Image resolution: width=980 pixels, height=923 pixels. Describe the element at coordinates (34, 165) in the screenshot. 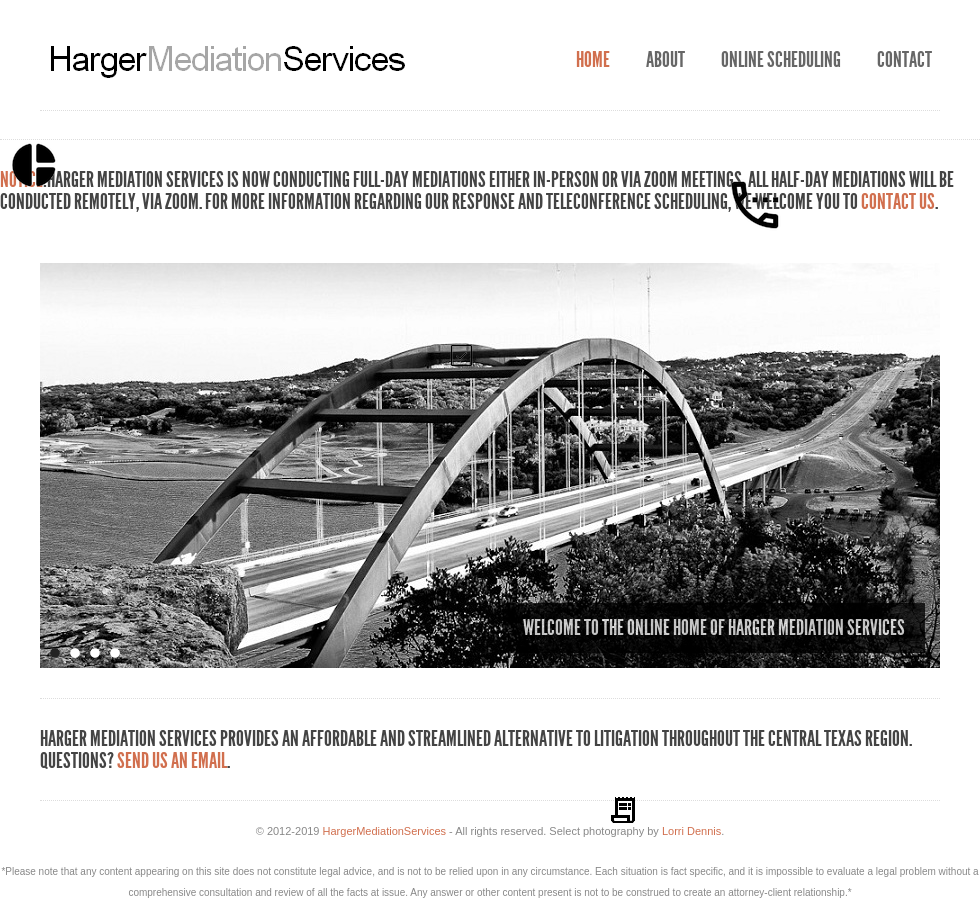

I see `view data breakdown or statistics` at that location.